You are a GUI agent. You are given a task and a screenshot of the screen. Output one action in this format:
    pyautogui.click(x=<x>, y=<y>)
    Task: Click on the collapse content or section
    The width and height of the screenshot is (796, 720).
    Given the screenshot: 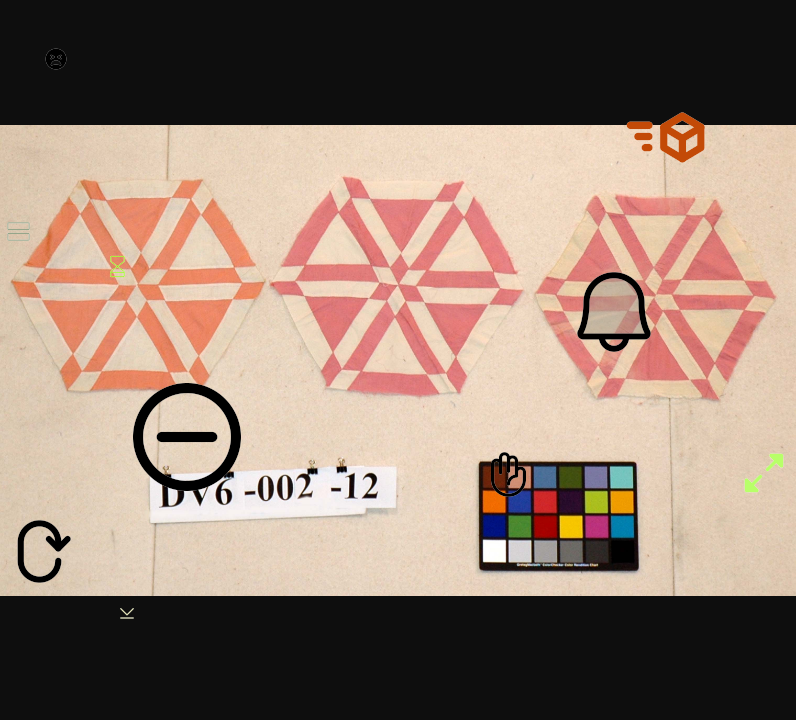 What is the action you would take?
    pyautogui.click(x=127, y=613)
    